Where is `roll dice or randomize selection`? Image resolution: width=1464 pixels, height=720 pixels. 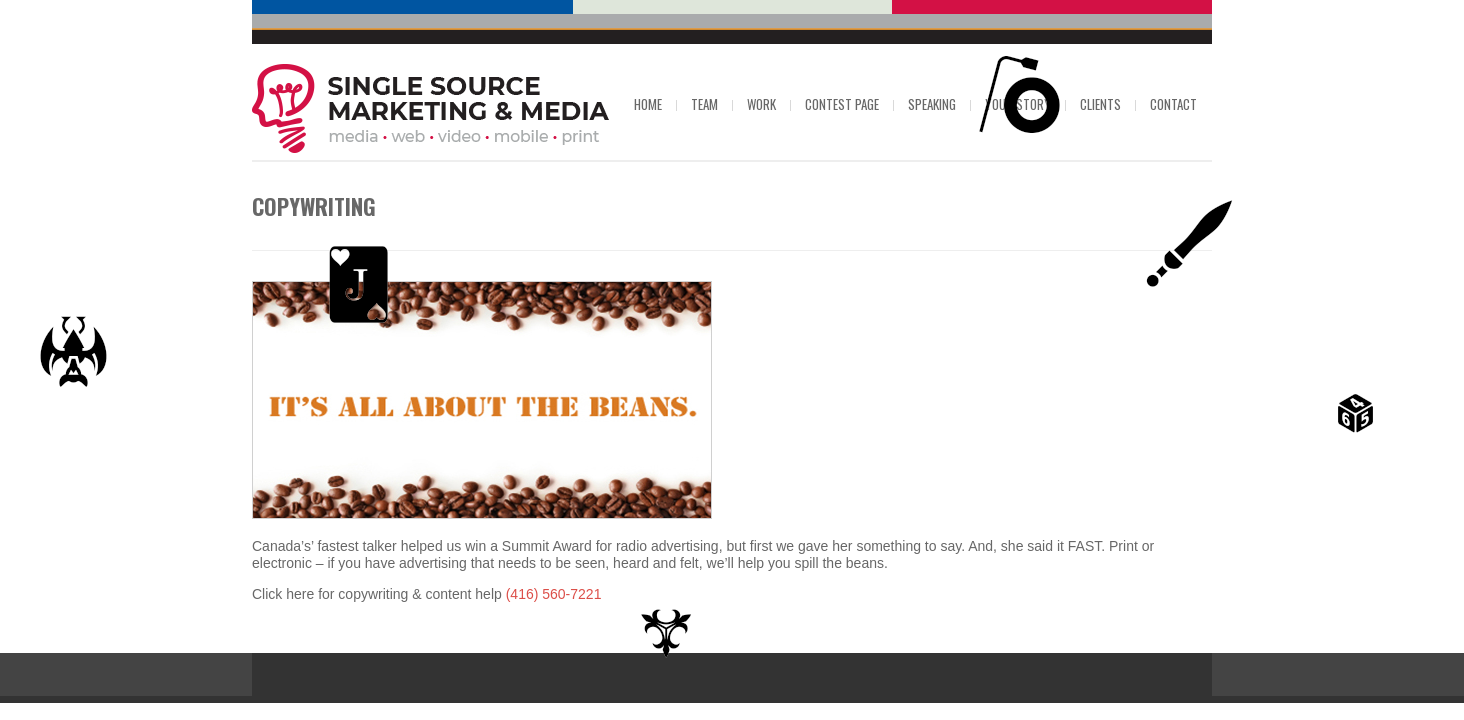 roll dice or randomize selection is located at coordinates (1355, 413).